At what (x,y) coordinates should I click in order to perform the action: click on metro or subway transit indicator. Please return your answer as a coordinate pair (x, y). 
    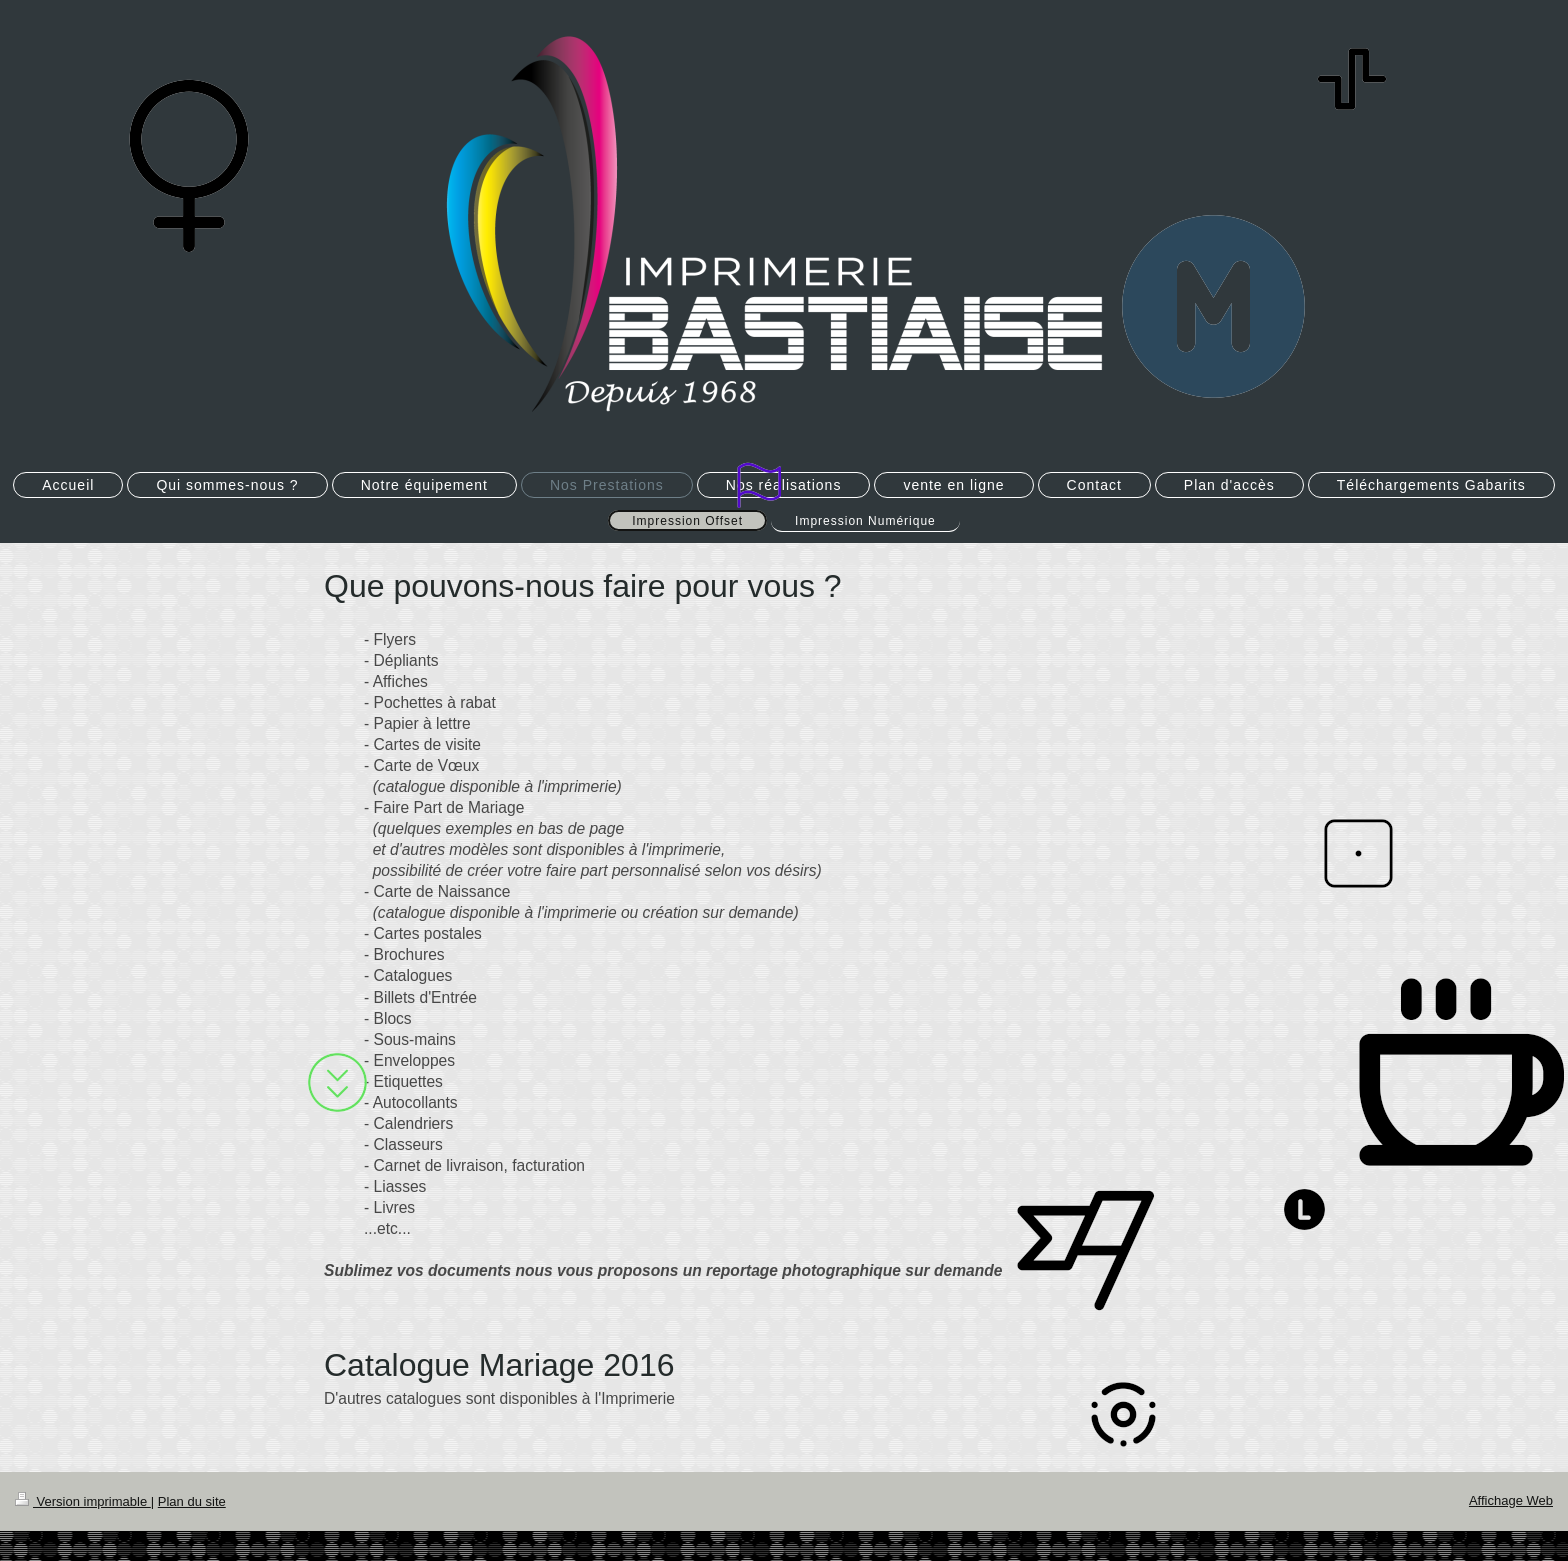
    Looking at the image, I should click on (1213, 306).